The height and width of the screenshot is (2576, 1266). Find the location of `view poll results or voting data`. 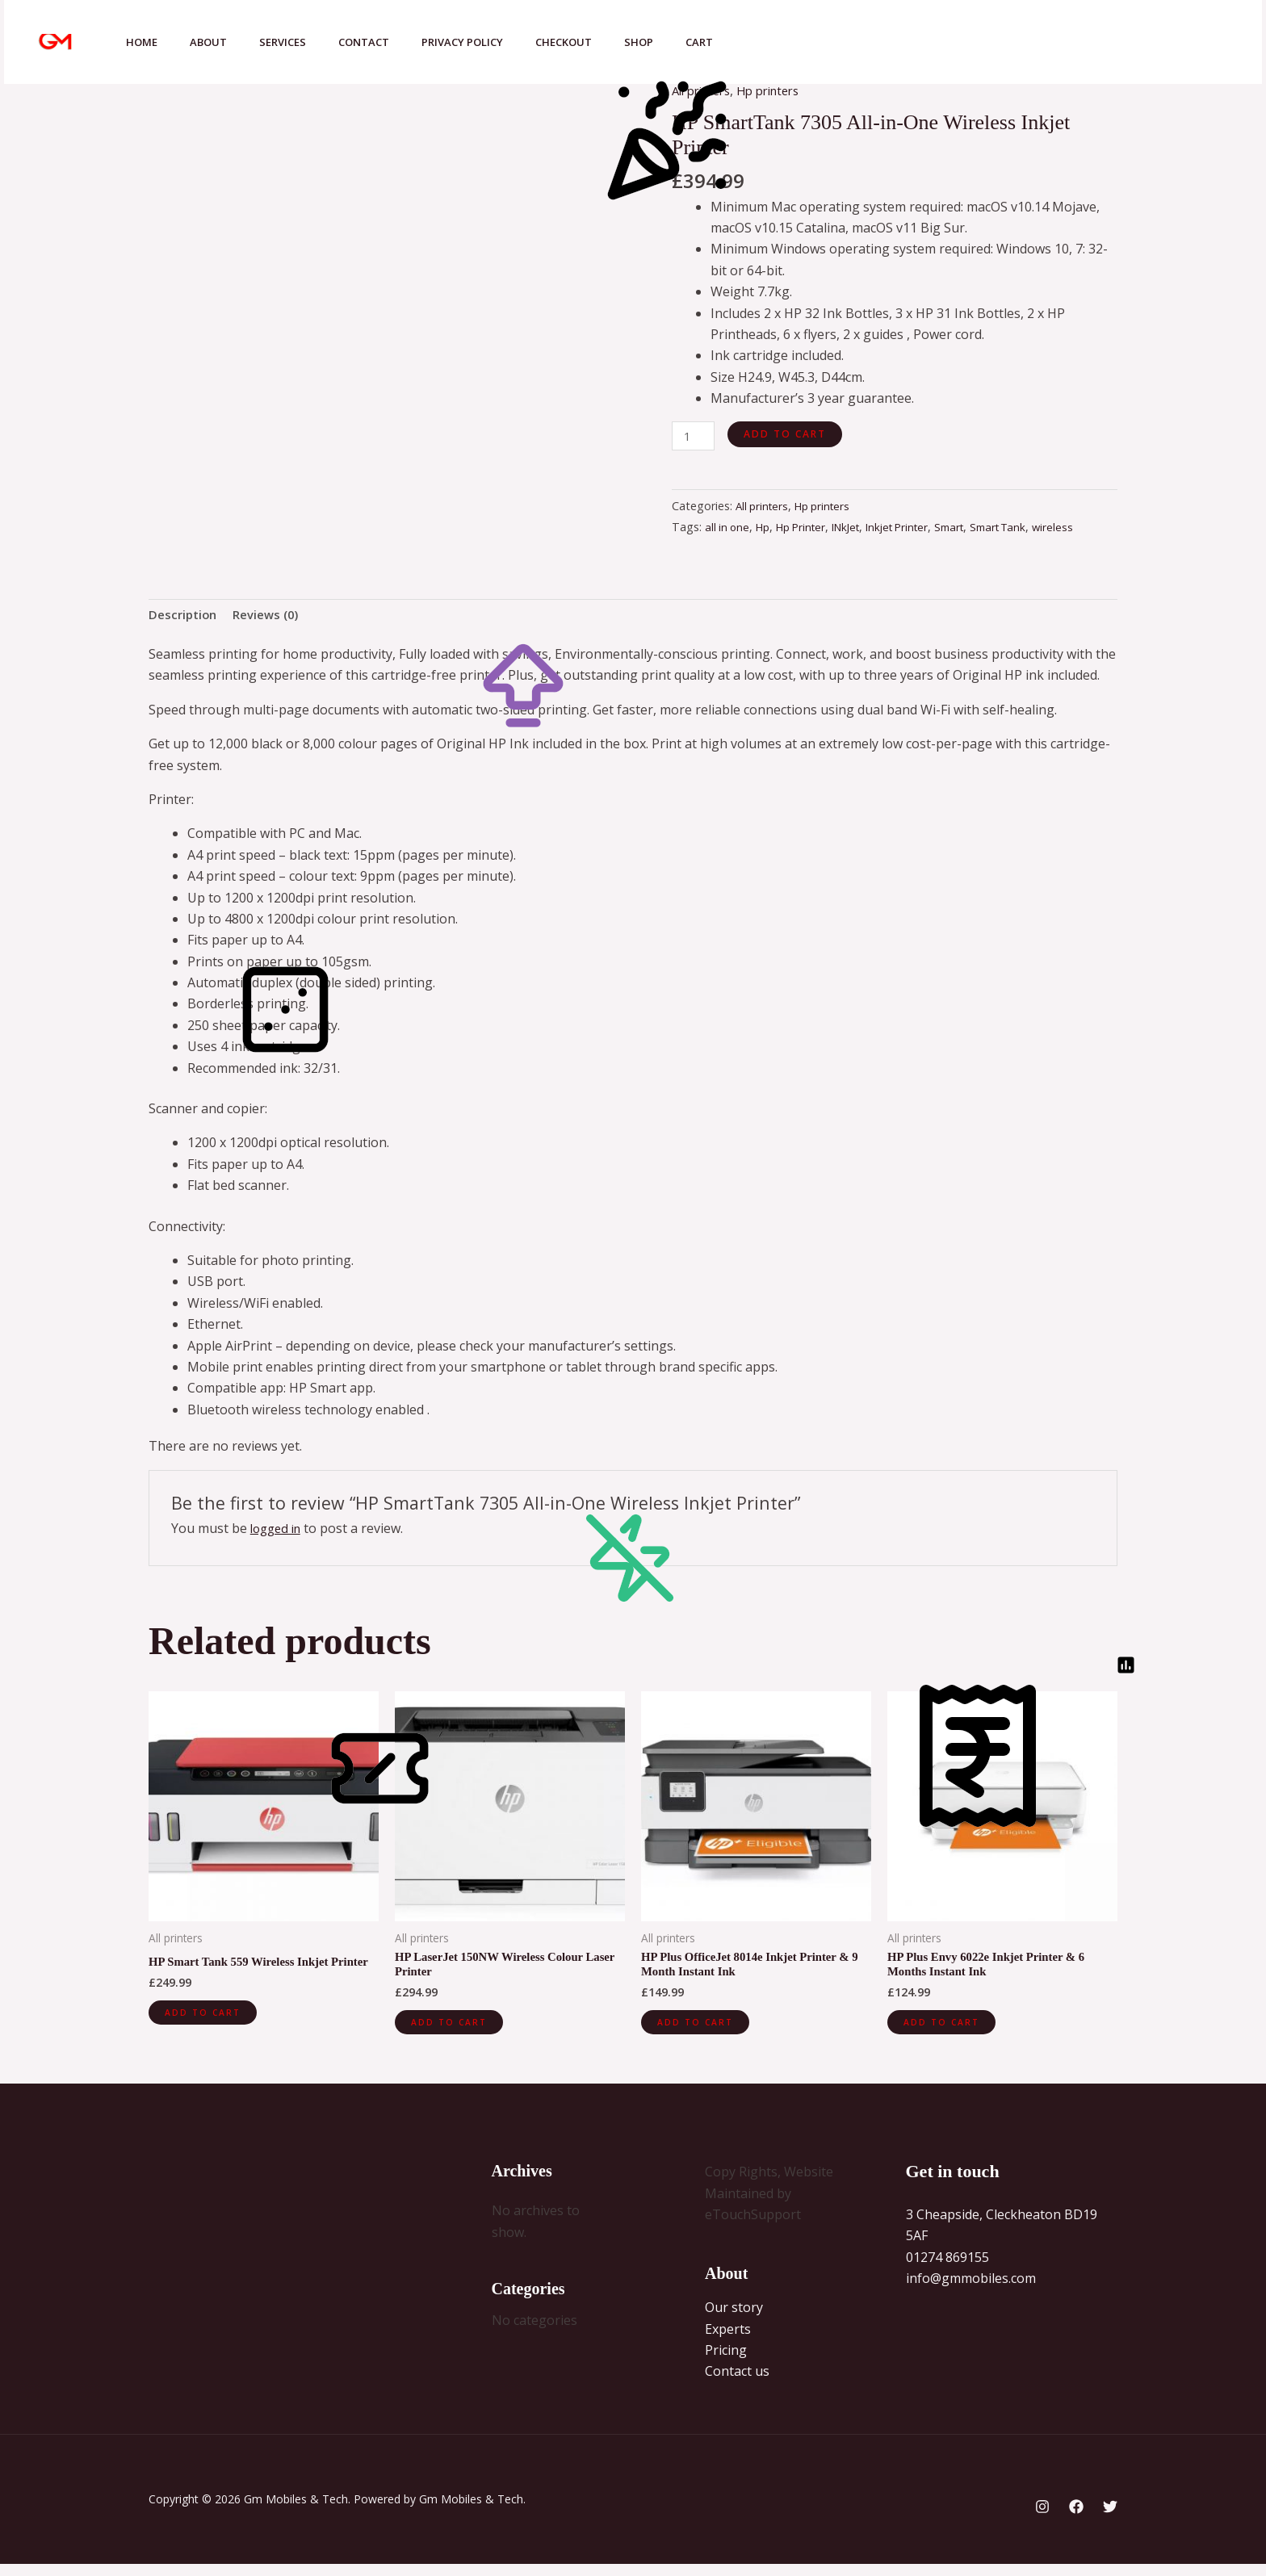

view poll results or voting data is located at coordinates (1126, 1665).